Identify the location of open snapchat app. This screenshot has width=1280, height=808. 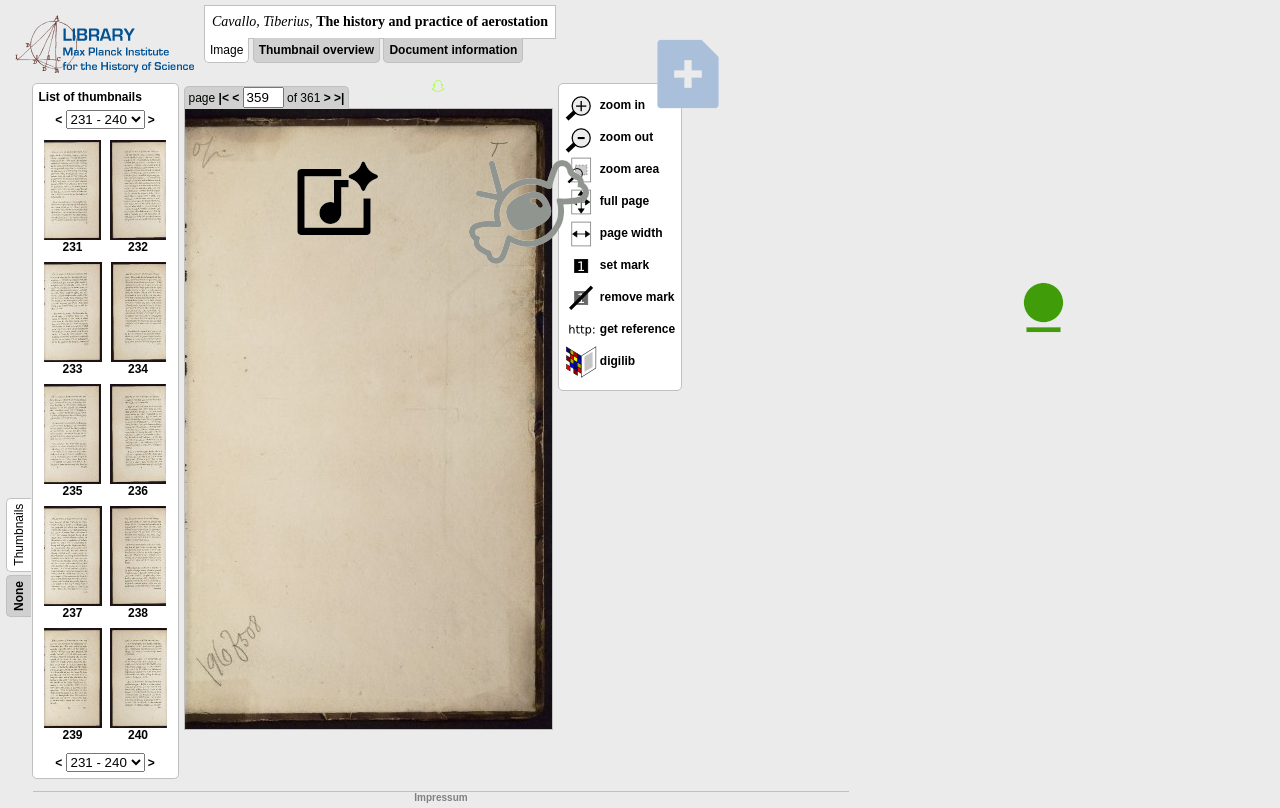
(438, 86).